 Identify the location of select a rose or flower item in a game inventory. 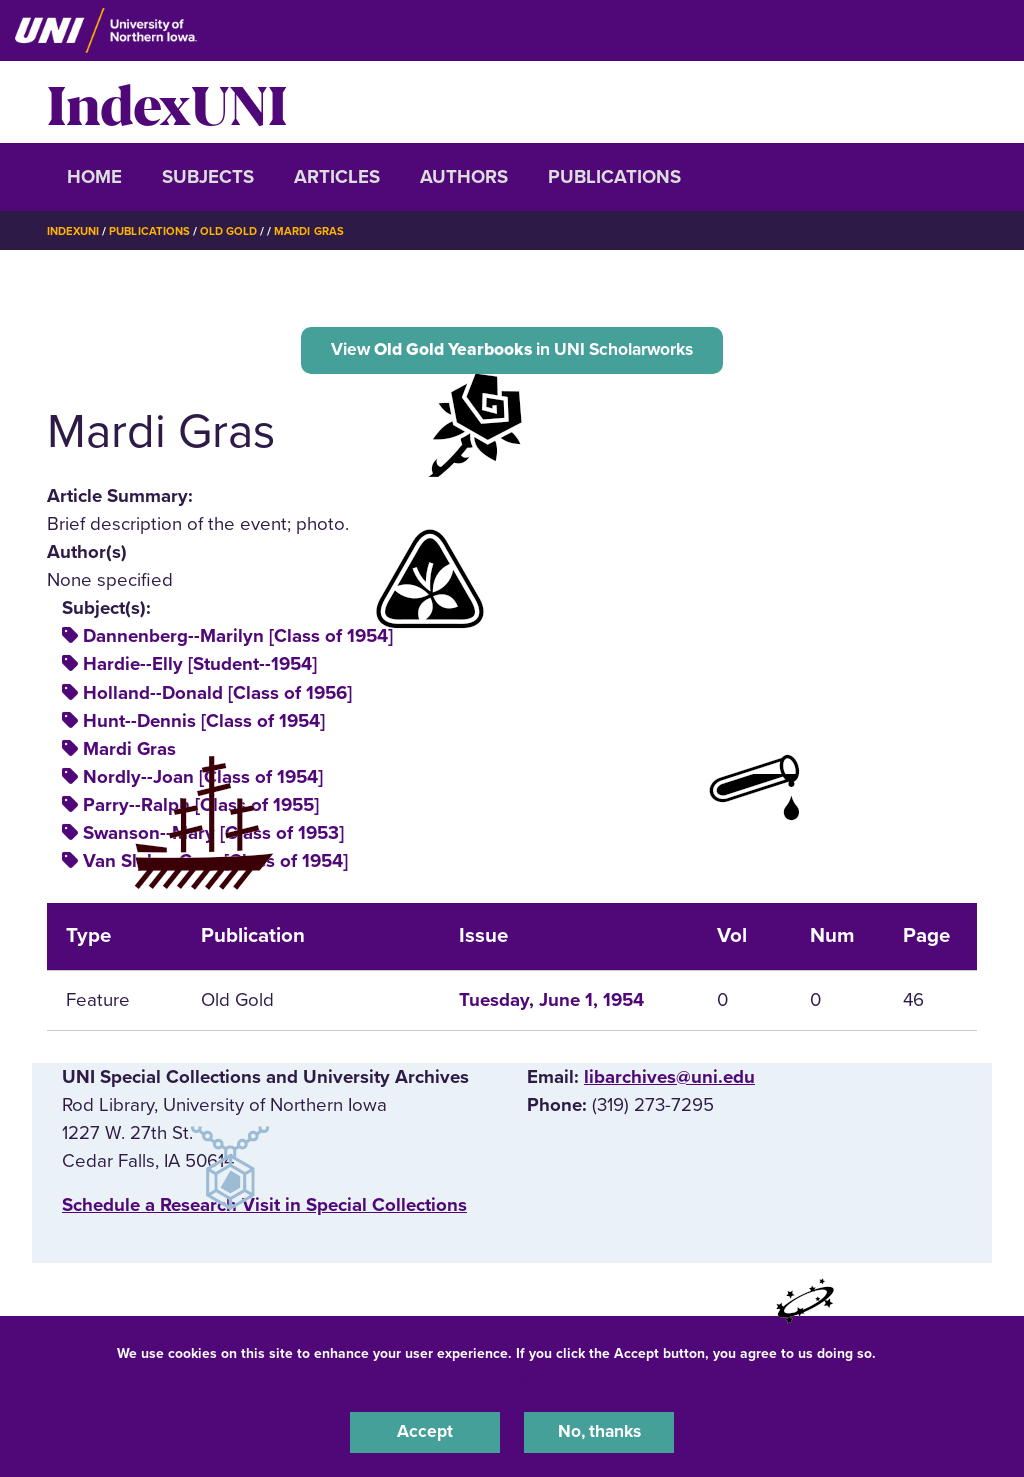
(470, 425).